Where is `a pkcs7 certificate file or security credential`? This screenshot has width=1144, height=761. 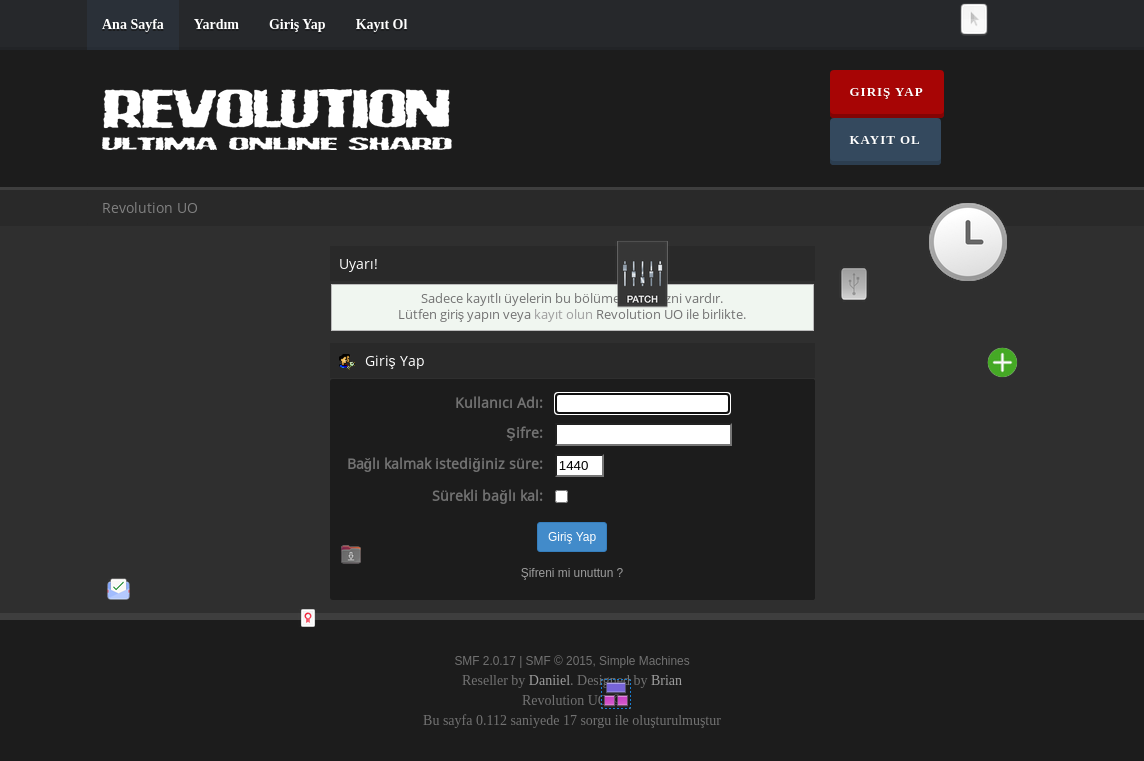
a pkcs7 certificate file or security credential is located at coordinates (308, 618).